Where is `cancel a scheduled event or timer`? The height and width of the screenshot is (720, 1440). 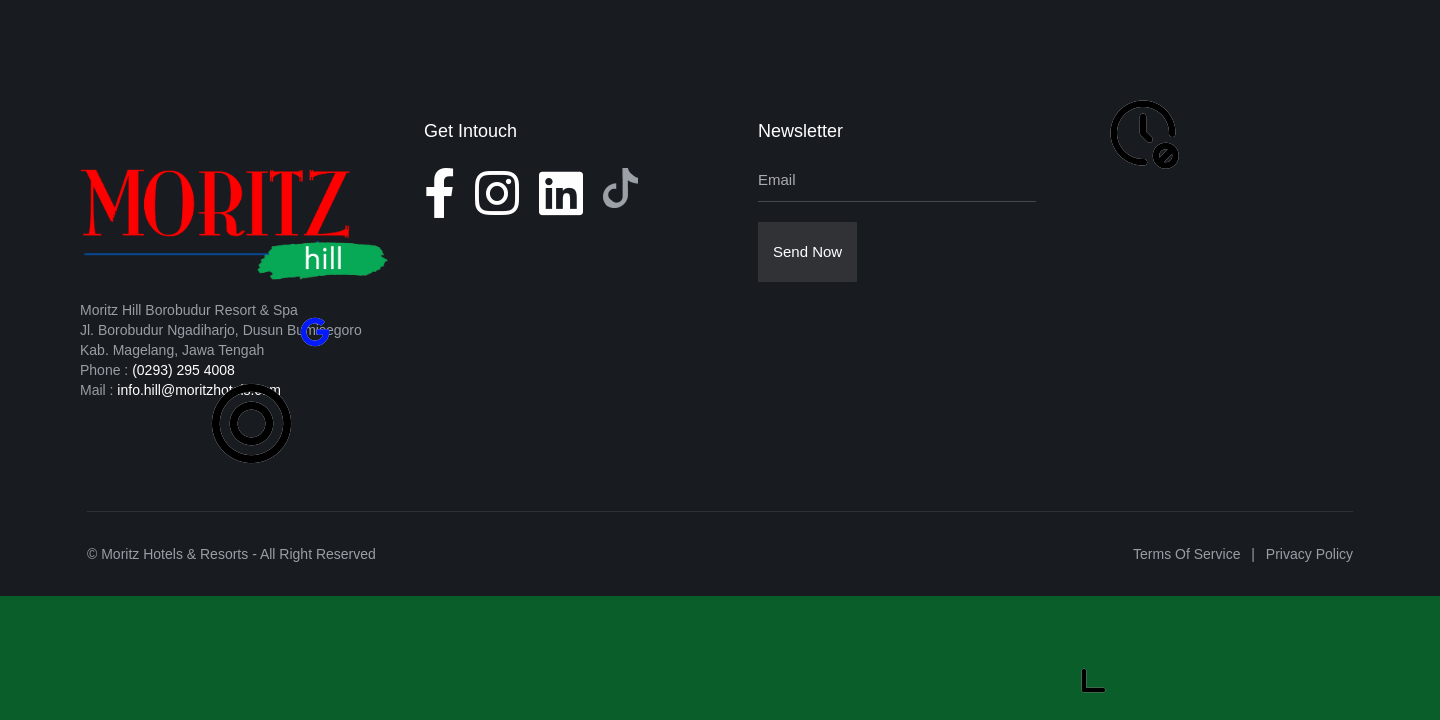 cancel a scheduled event or timer is located at coordinates (1143, 133).